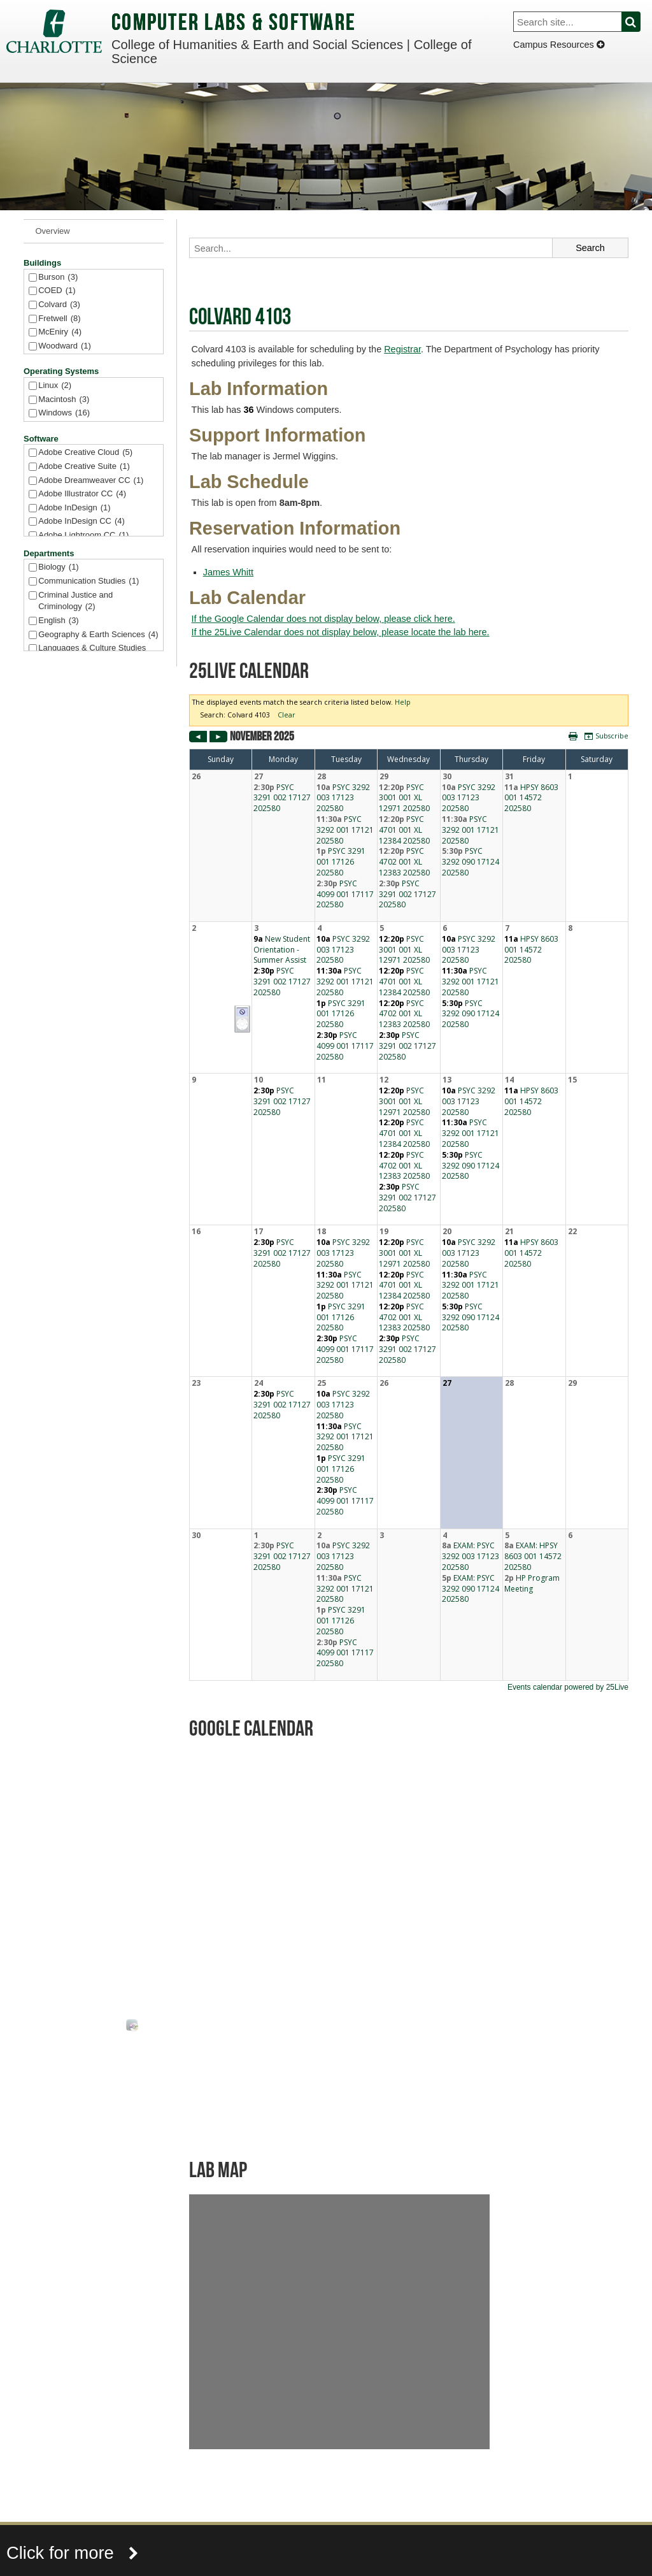  I want to click on open the DVD player application, so click(132, 2025).